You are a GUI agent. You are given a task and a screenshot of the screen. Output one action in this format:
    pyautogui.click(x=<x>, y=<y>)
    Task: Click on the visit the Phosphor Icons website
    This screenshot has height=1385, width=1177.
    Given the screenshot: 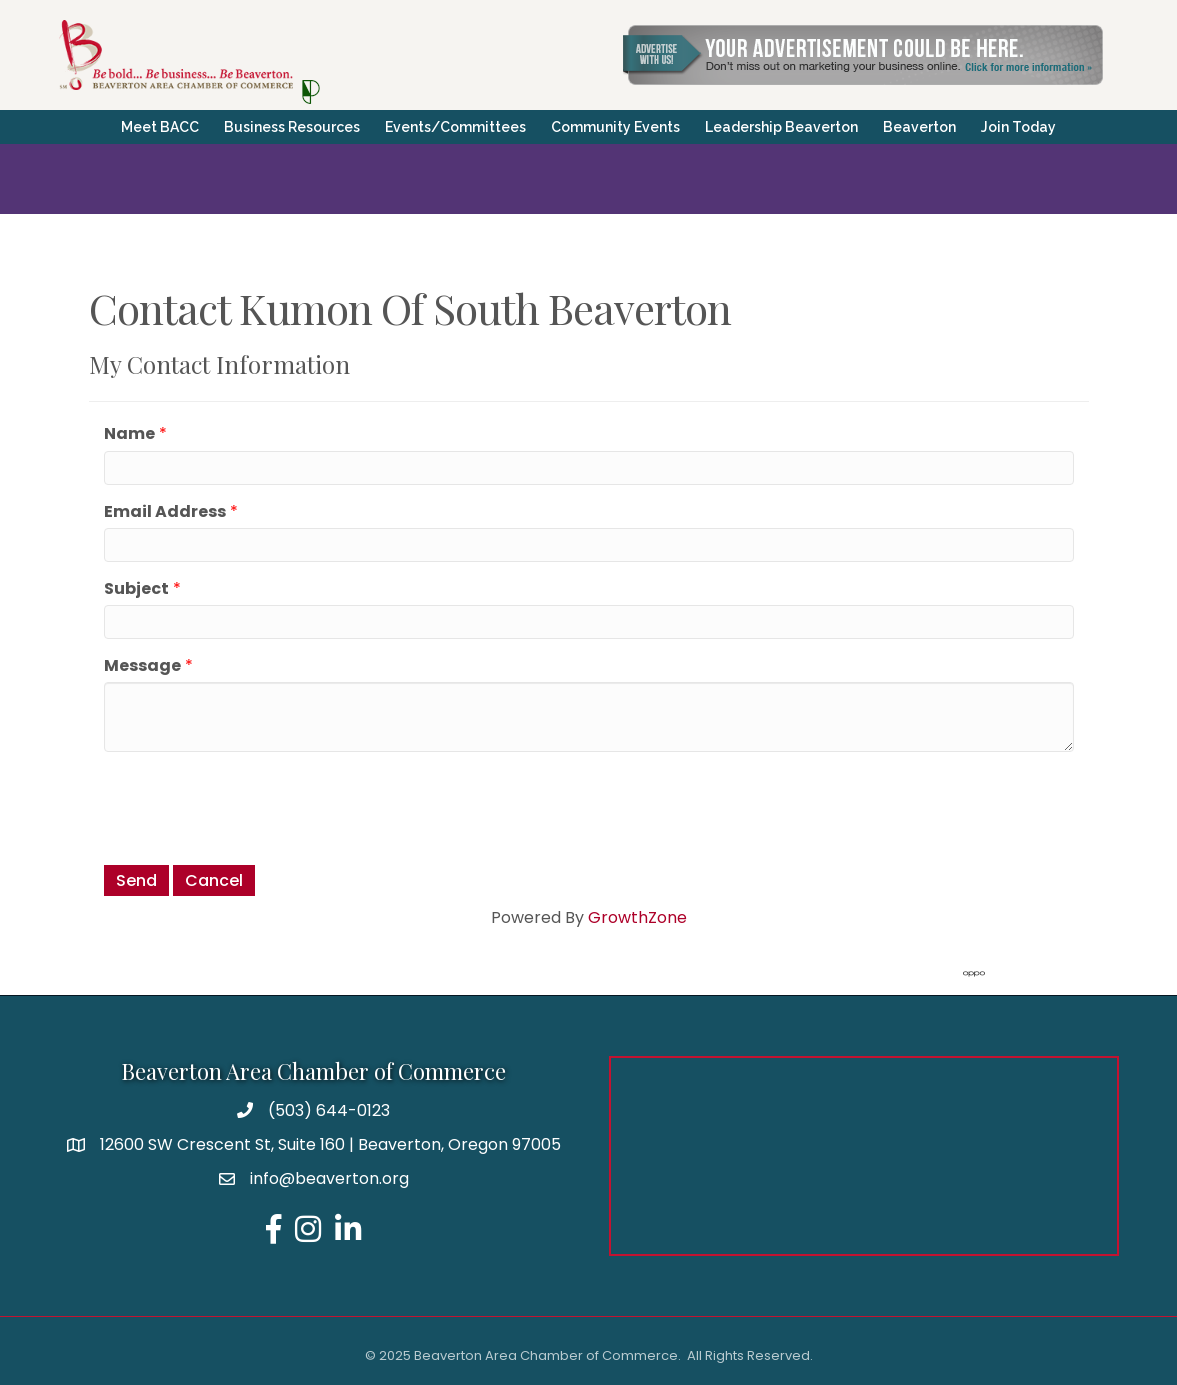 What is the action you would take?
    pyautogui.click(x=311, y=92)
    